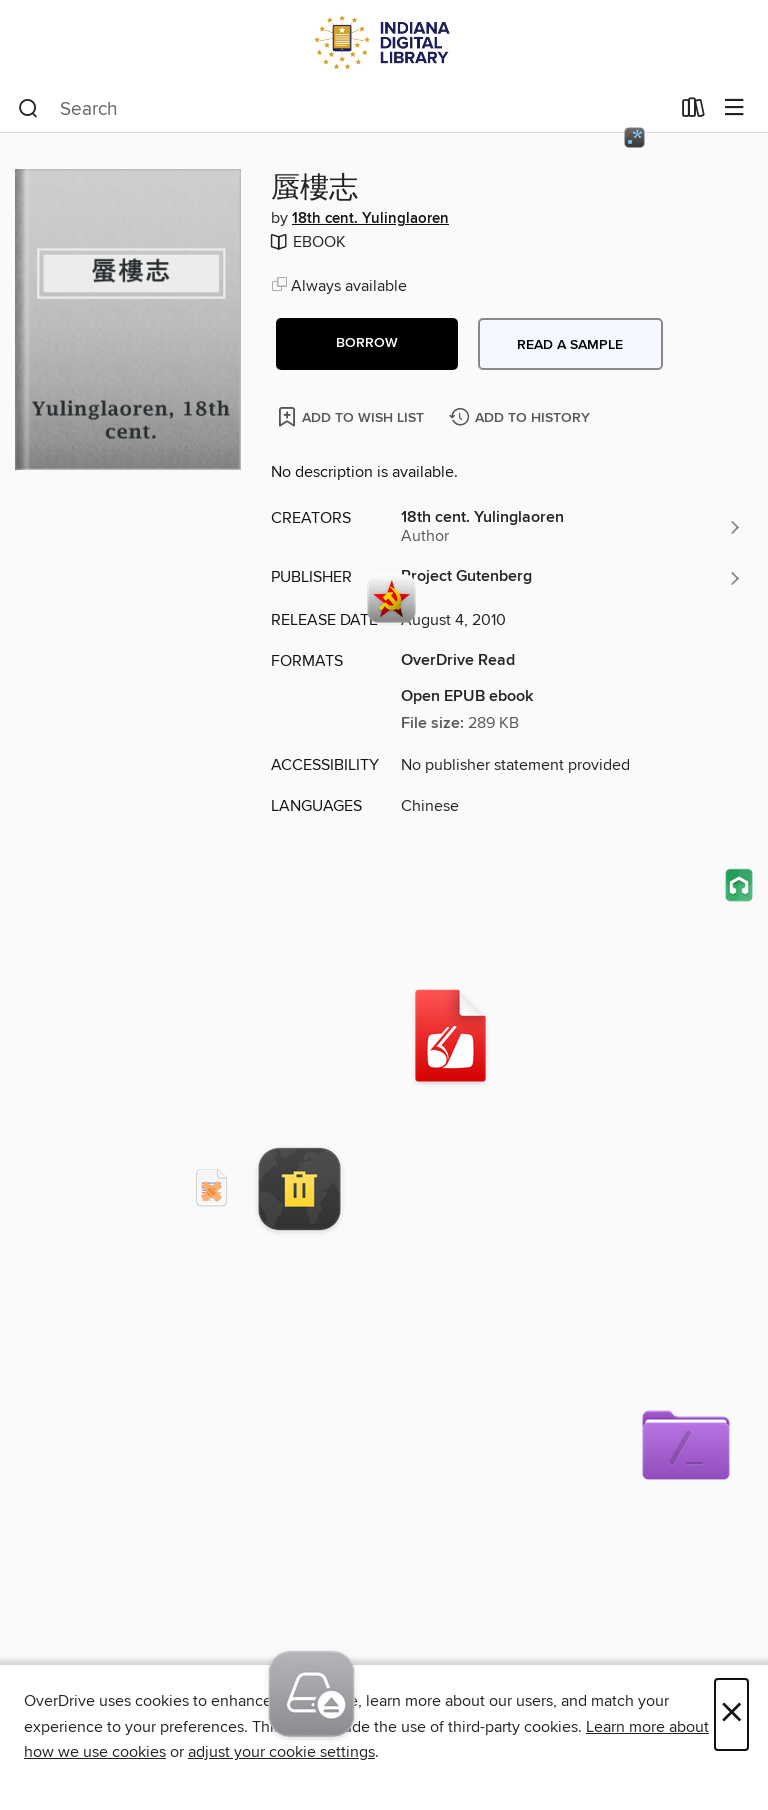 The image size is (768, 1810). I want to click on manage browser cache and temporary files, so click(299, 1190).